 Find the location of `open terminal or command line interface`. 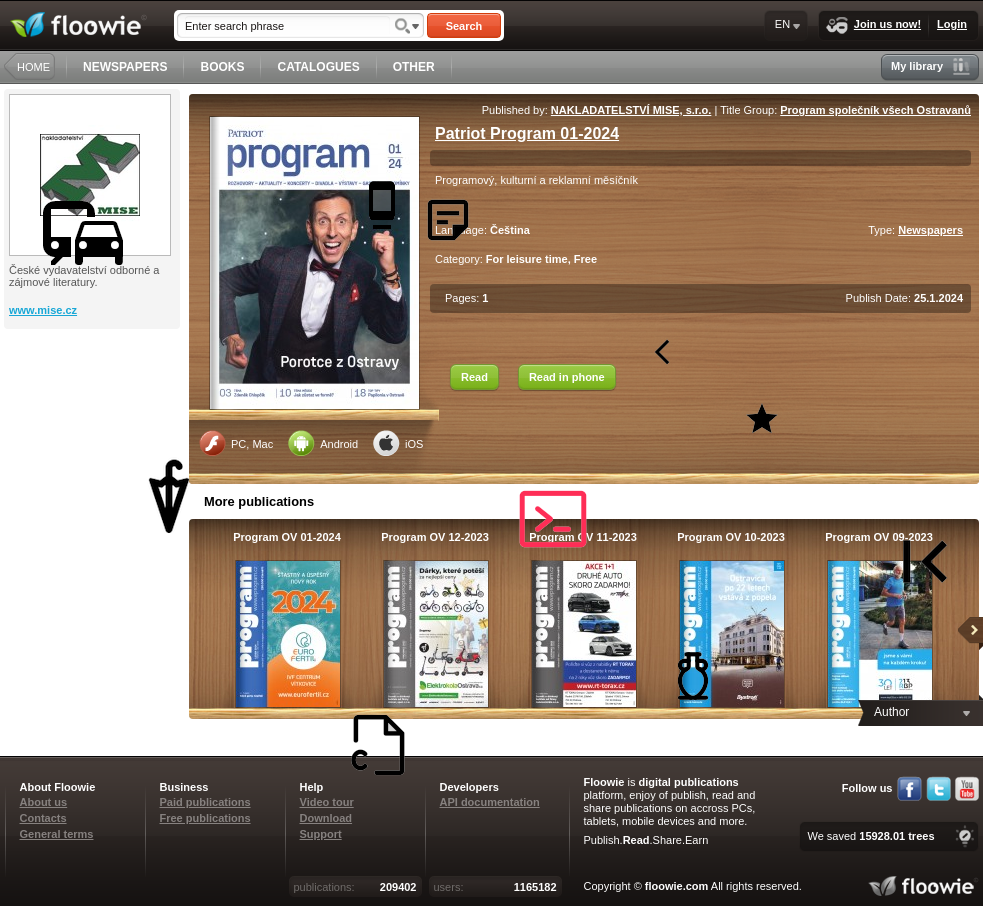

open terminal or command line interface is located at coordinates (553, 519).